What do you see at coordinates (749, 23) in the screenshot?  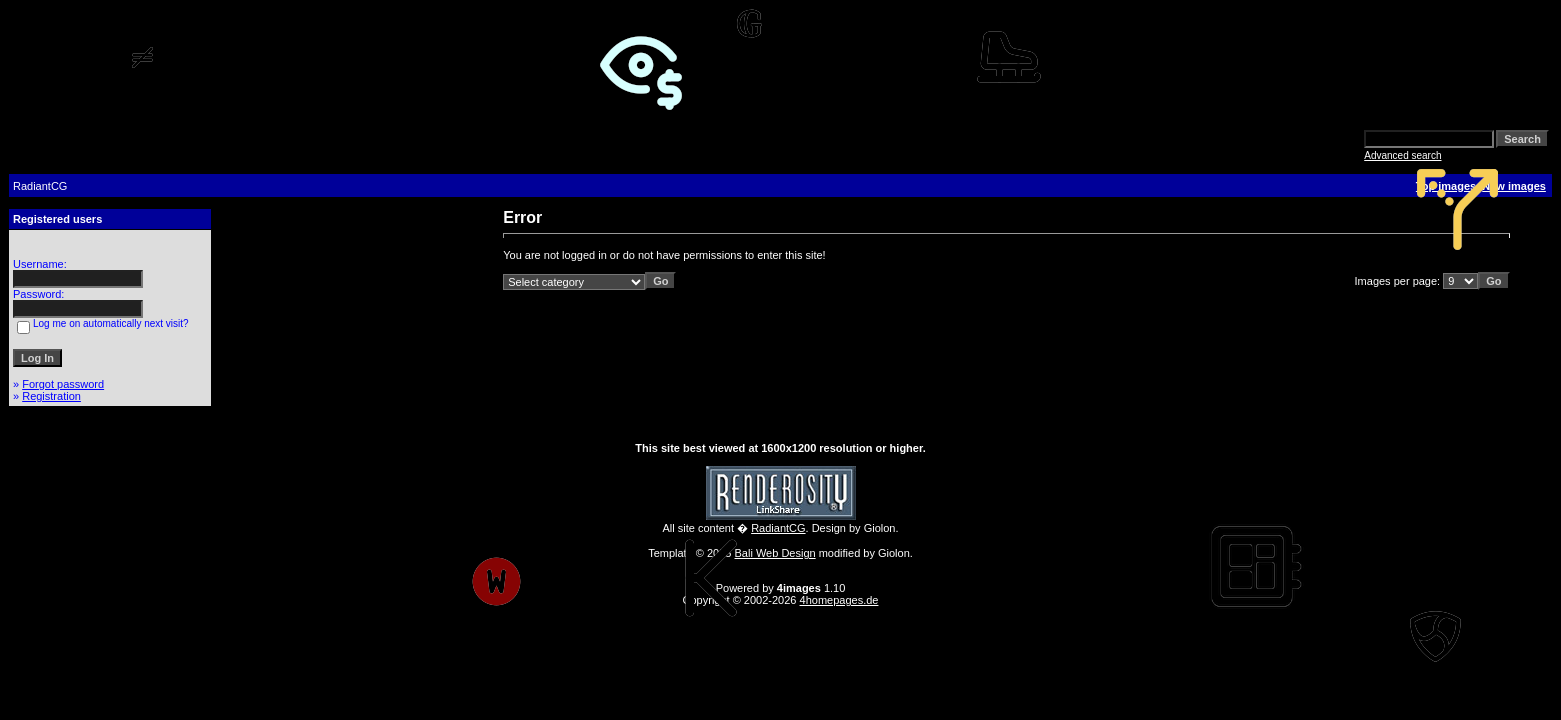 I see `link to The Guardian news website` at bounding box center [749, 23].